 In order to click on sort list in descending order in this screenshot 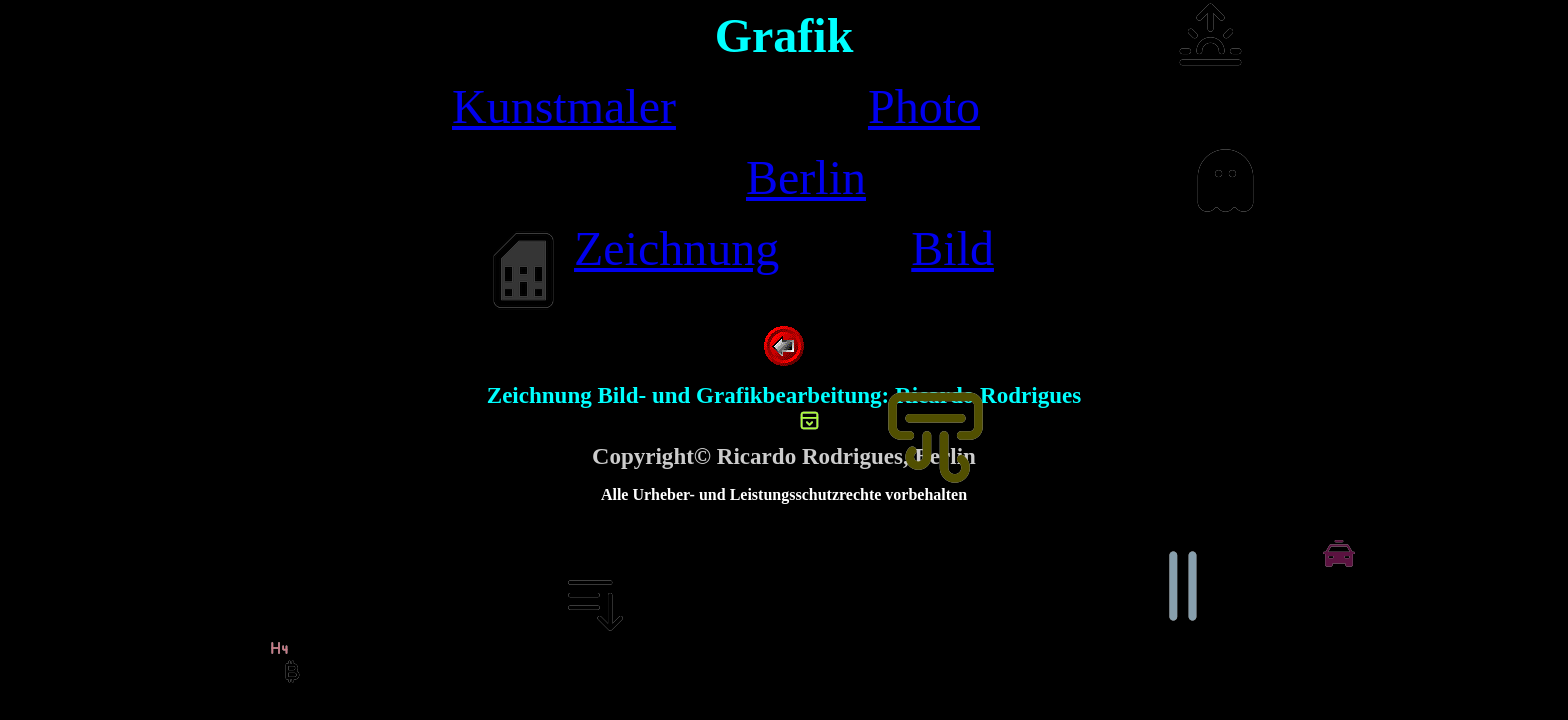, I will do `click(595, 603)`.